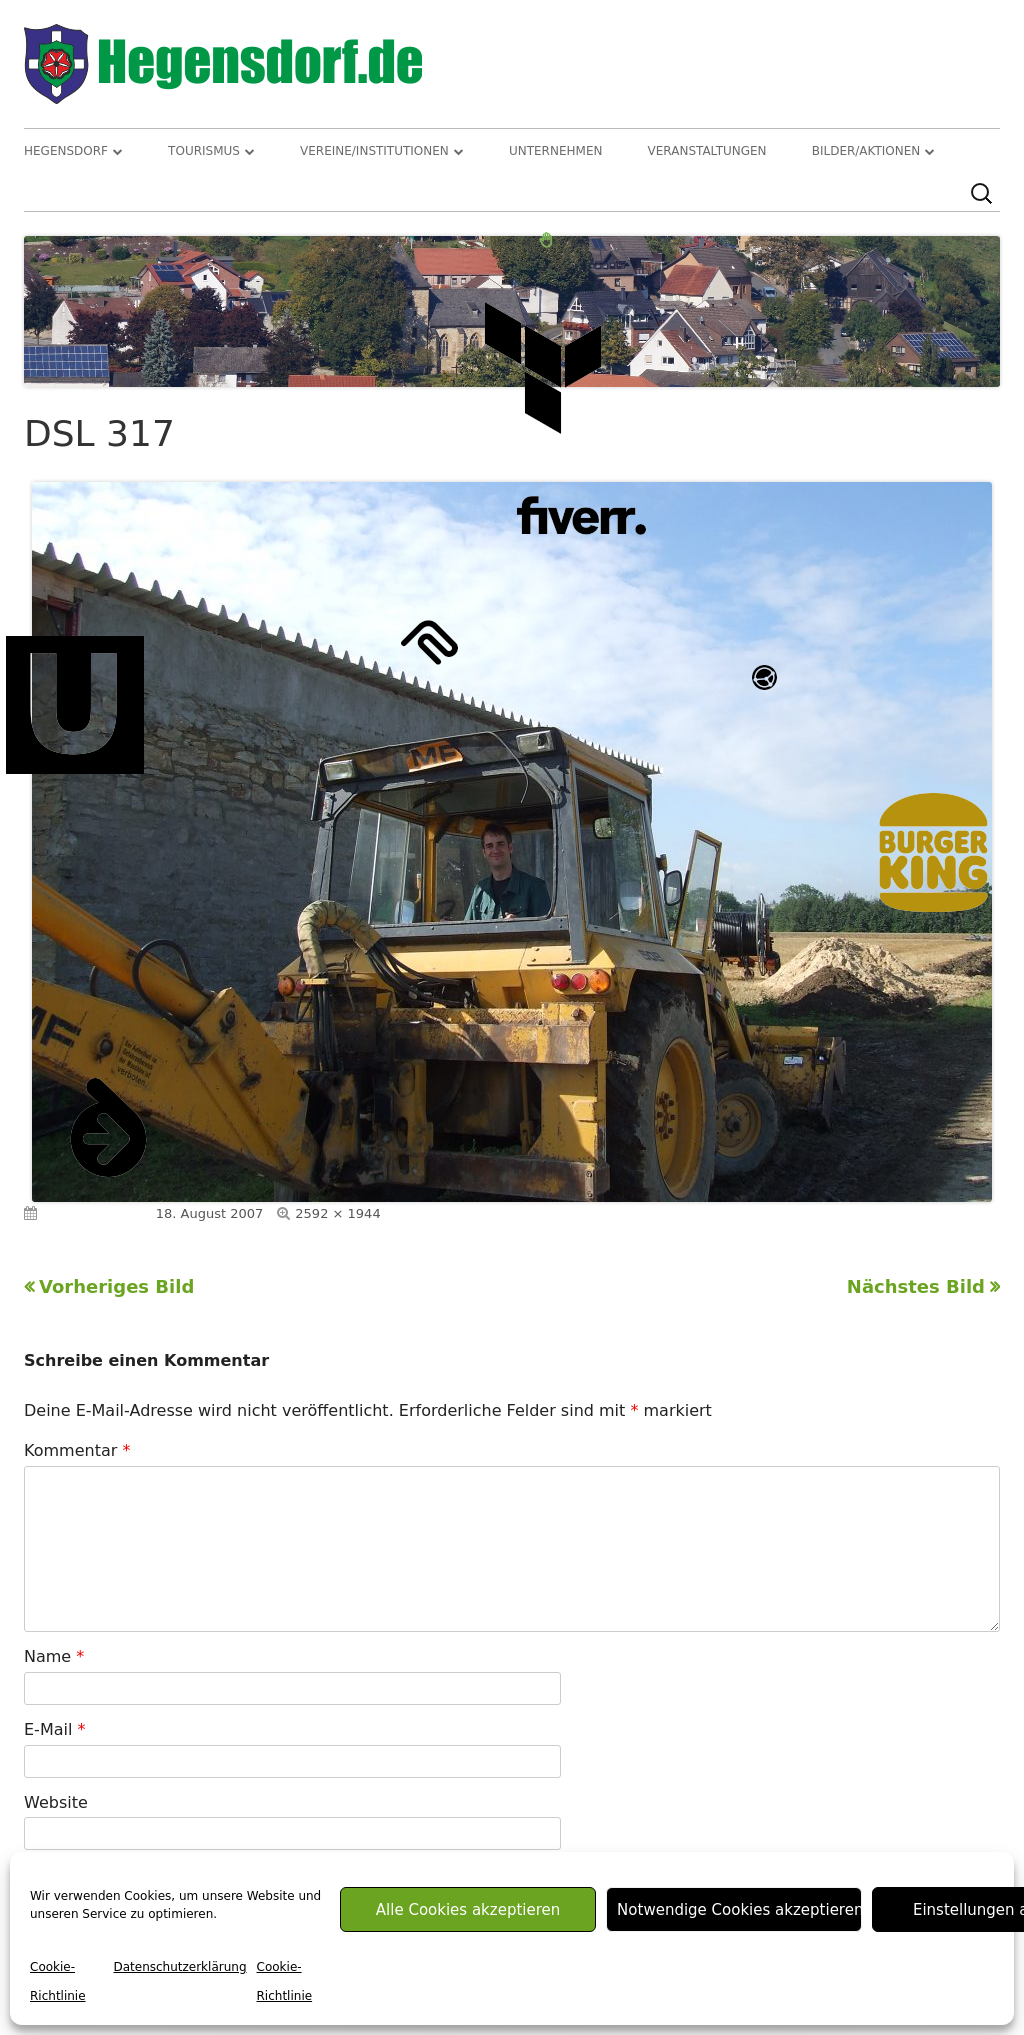 Image resolution: width=1024 pixels, height=2035 pixels. I want to click on open the Burger King app, so click(933, 852).